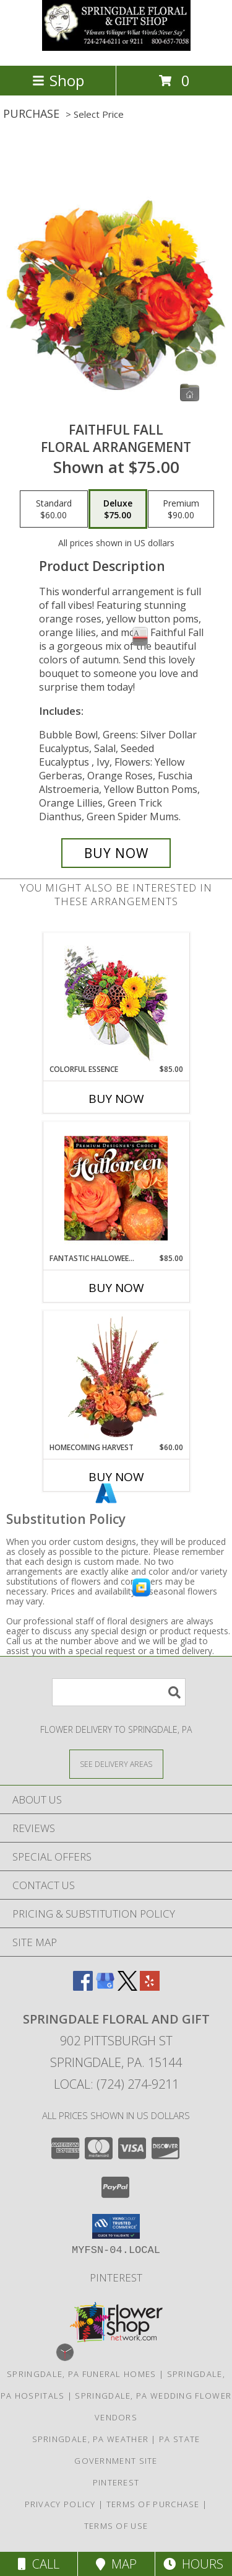  I want to click on open the clock application, so click(65, 2352).